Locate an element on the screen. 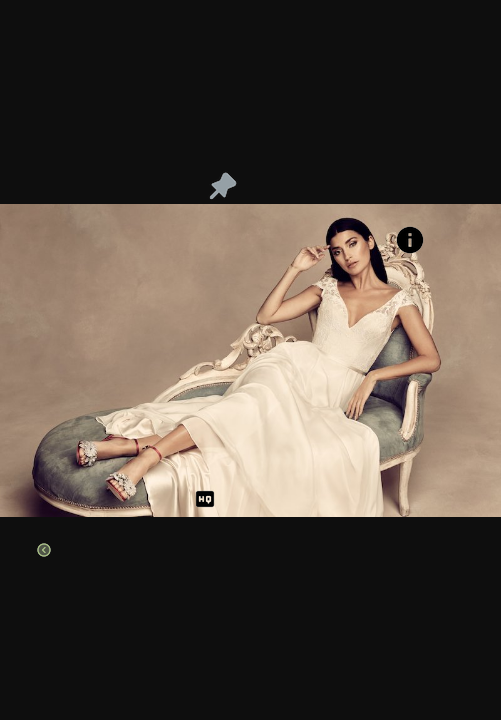  view more information about this item is located at coordinates (410, 240).